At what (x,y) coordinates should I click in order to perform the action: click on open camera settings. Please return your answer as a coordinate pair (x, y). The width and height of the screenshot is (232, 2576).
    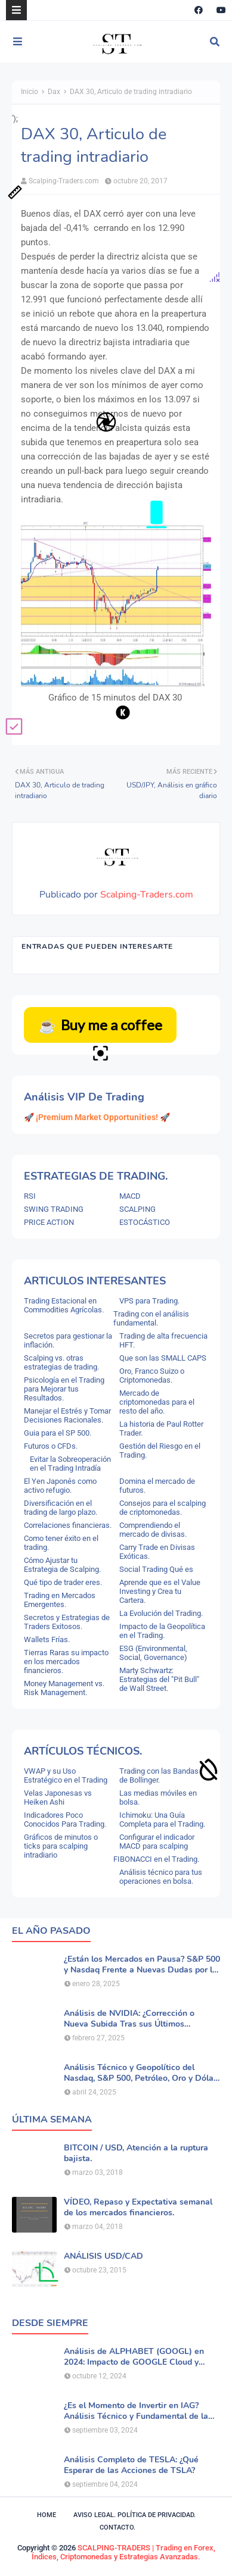
    Looking at the image, I should click on (106, 422).